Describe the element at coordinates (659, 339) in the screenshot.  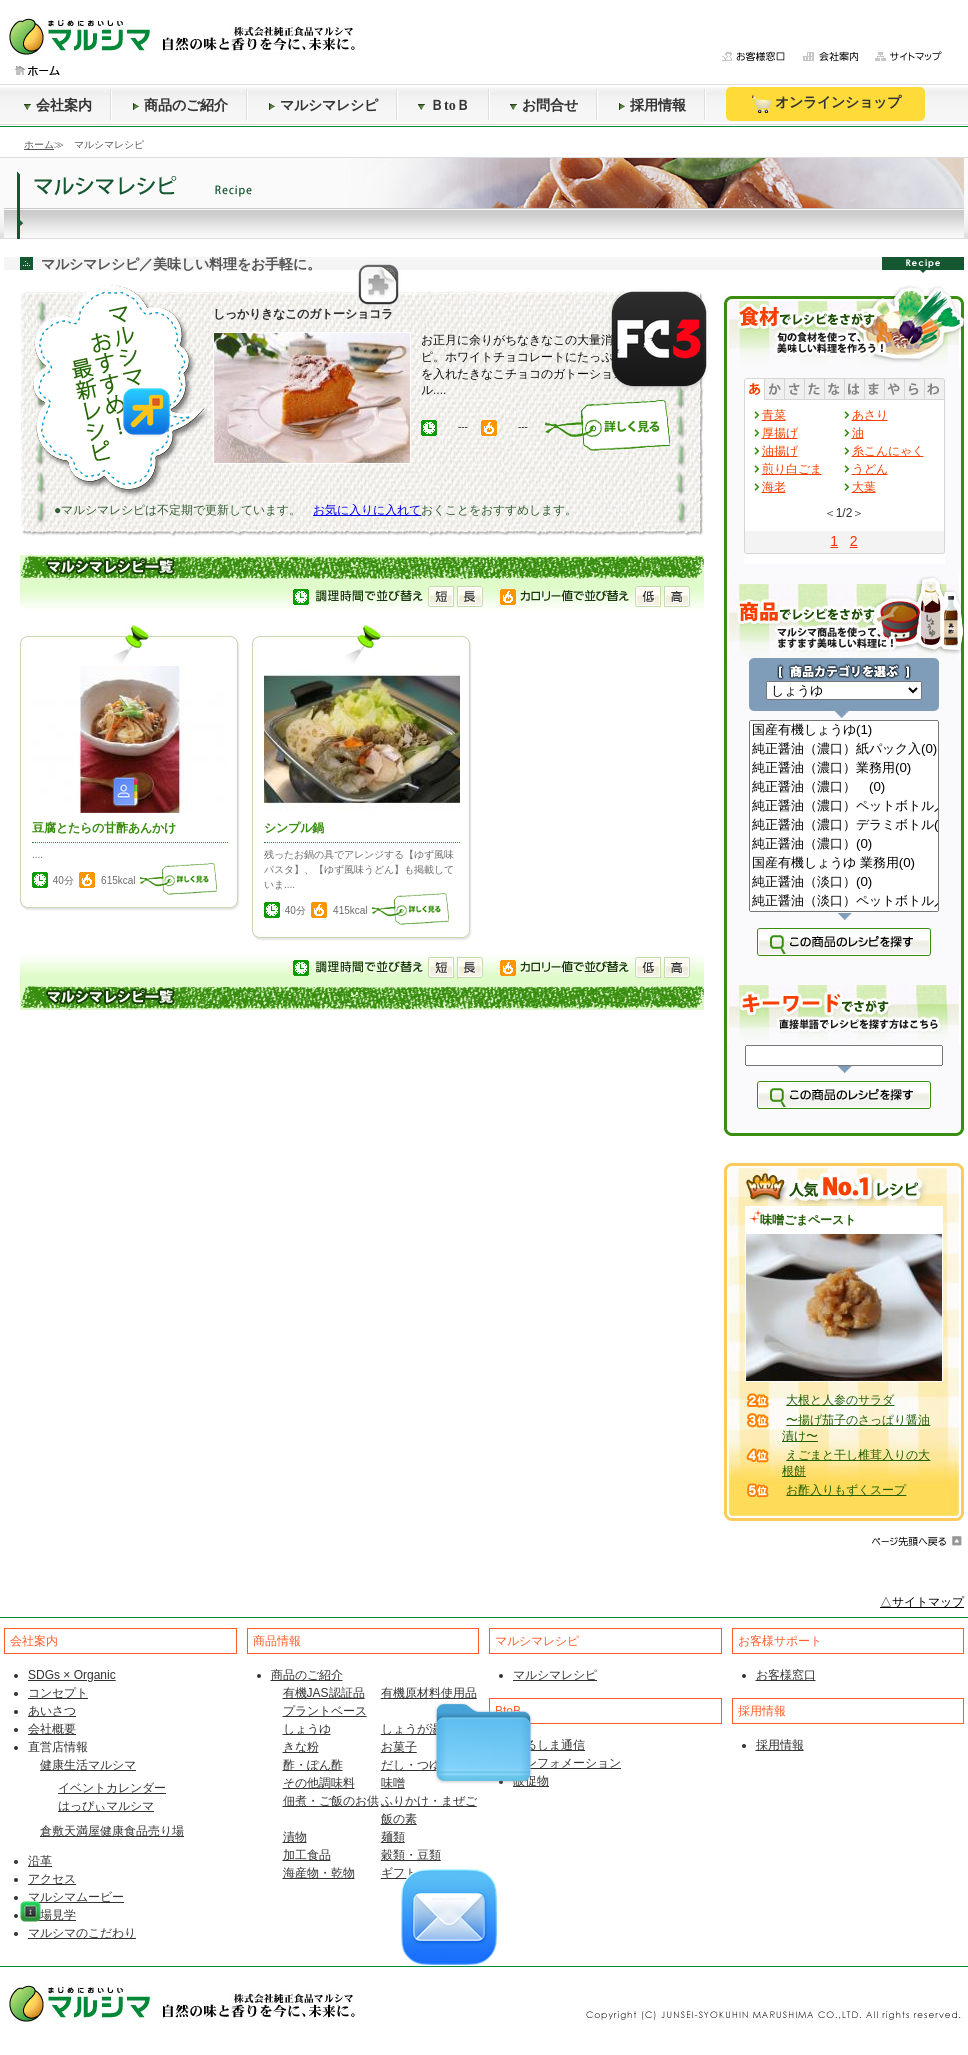
I see `launch far cry 3 game` at that location.